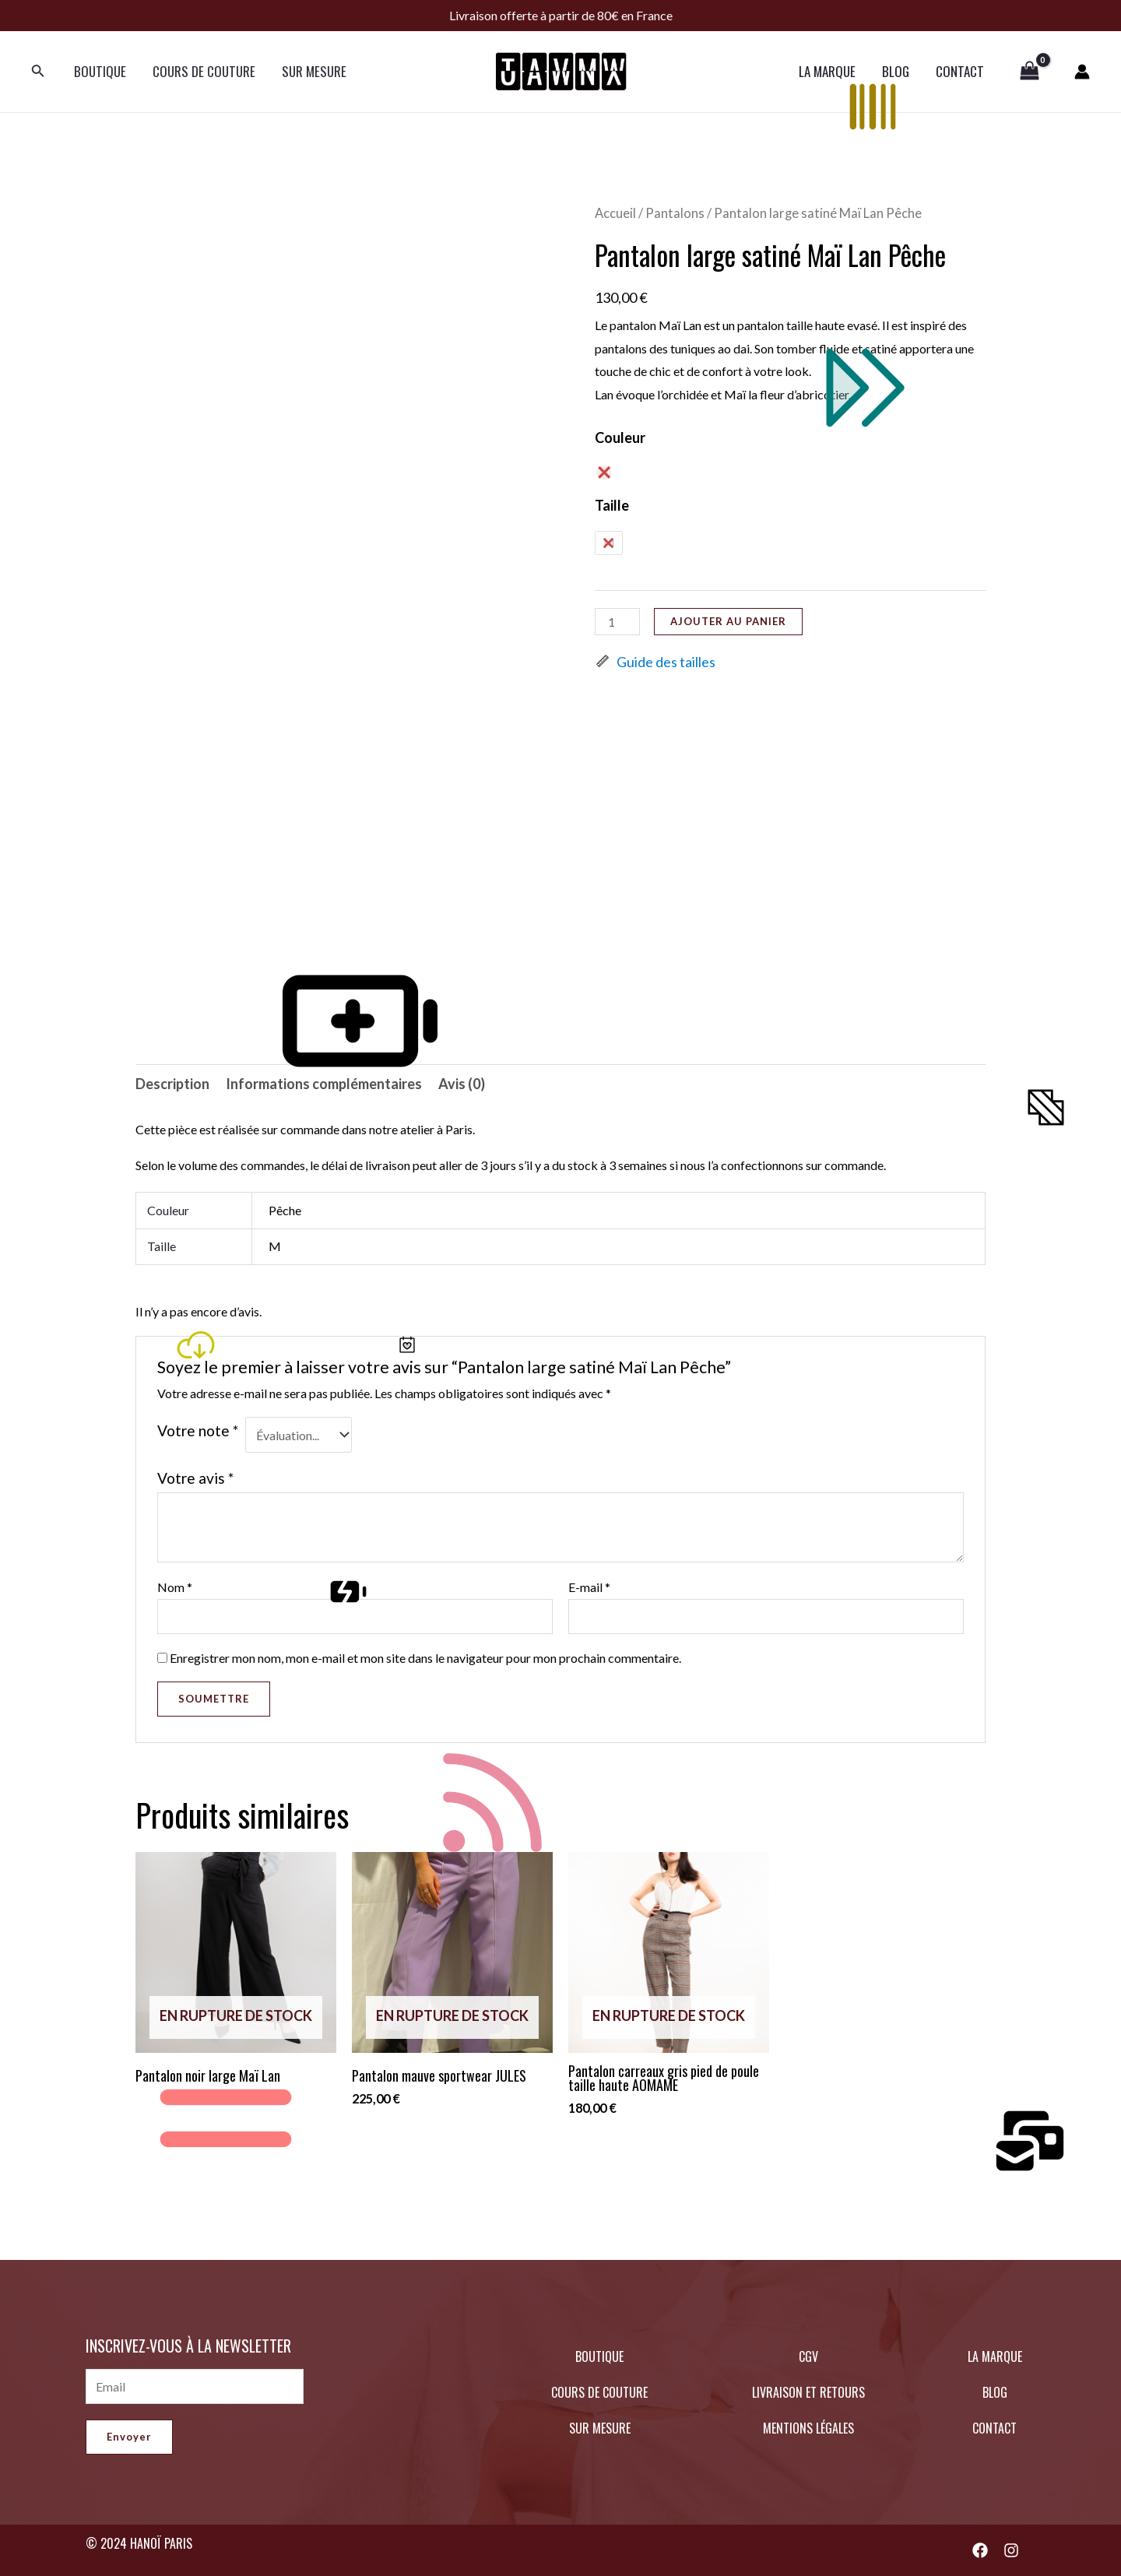 The image size is (1121, 2576). Describe the element at coordinates (492, 1802) in the screenshot. I see `subscribe to RSS feed` at that location.